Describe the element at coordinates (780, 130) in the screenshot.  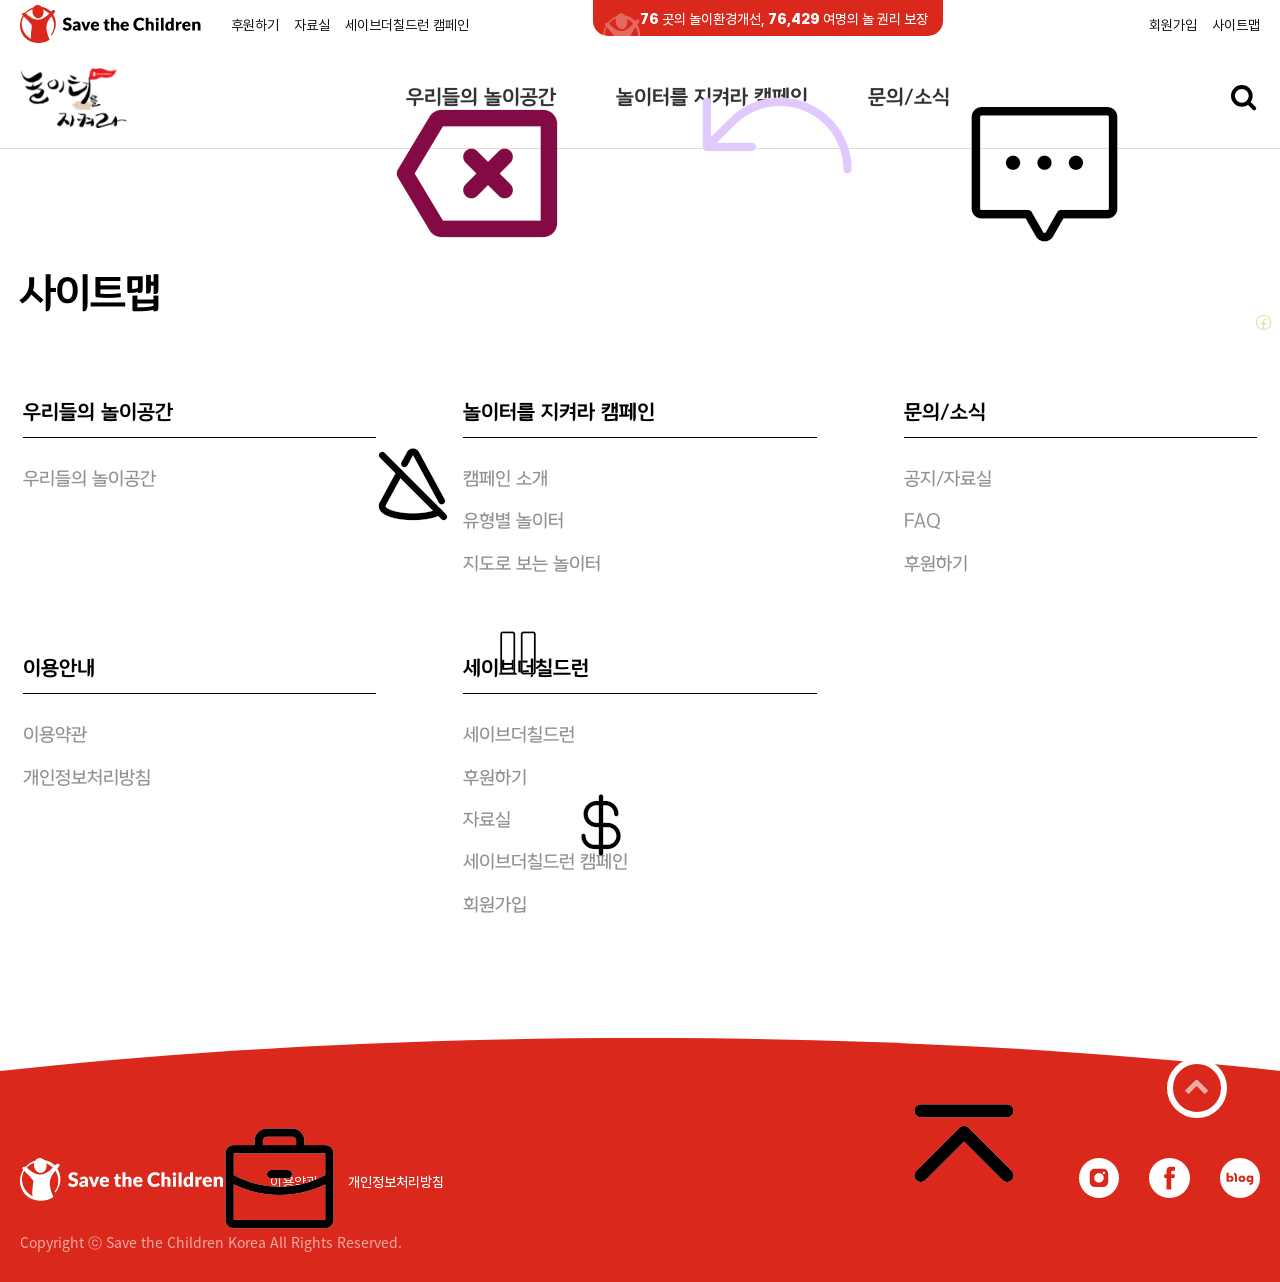
I see `undo previous action` at that location.